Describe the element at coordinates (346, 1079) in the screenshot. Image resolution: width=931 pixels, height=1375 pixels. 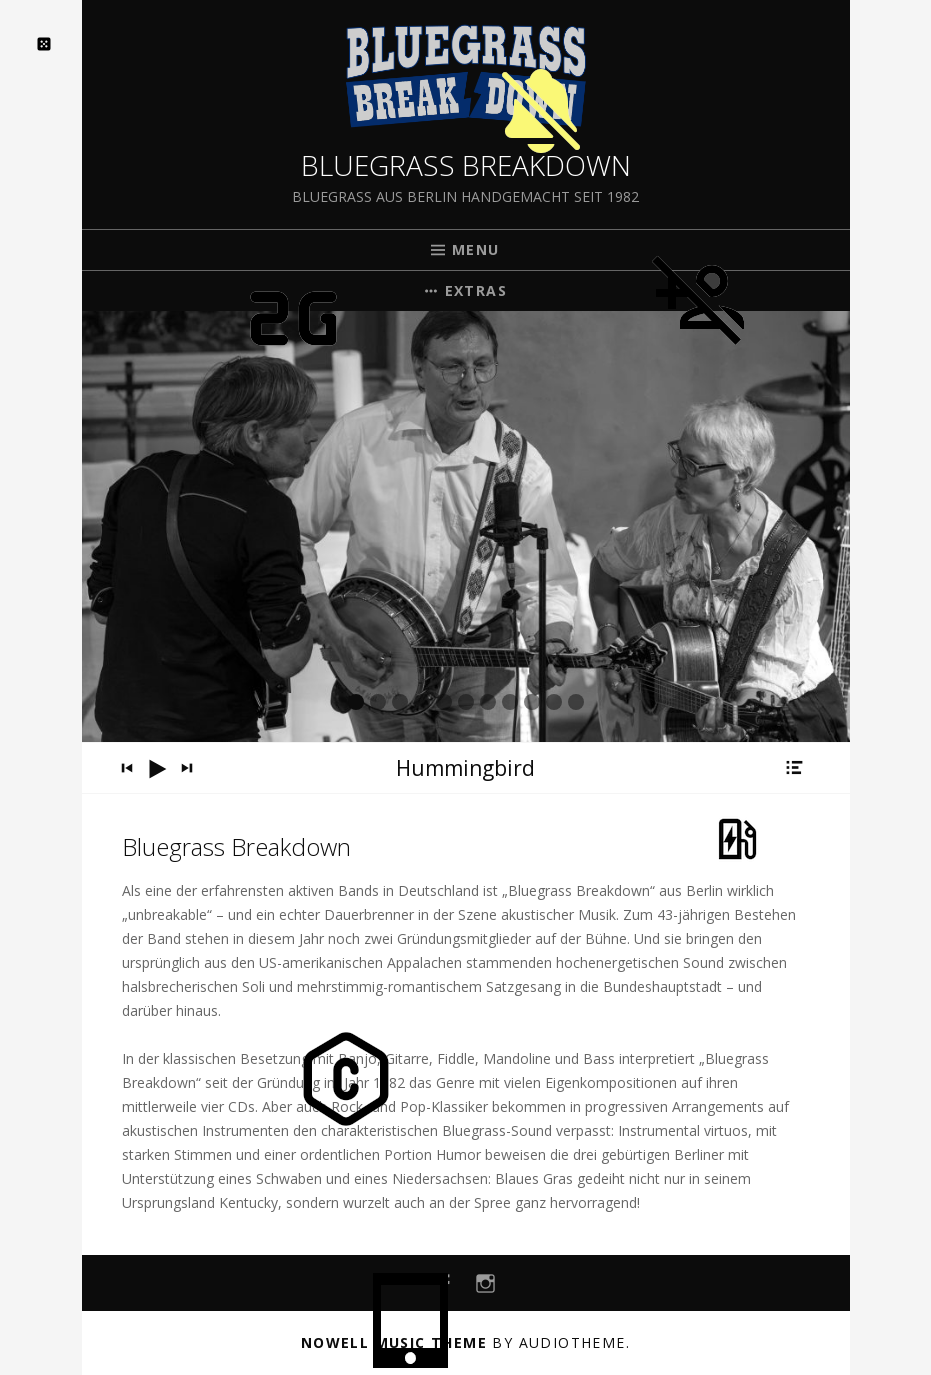
I see `indicates copyright status or protected content` at that location.